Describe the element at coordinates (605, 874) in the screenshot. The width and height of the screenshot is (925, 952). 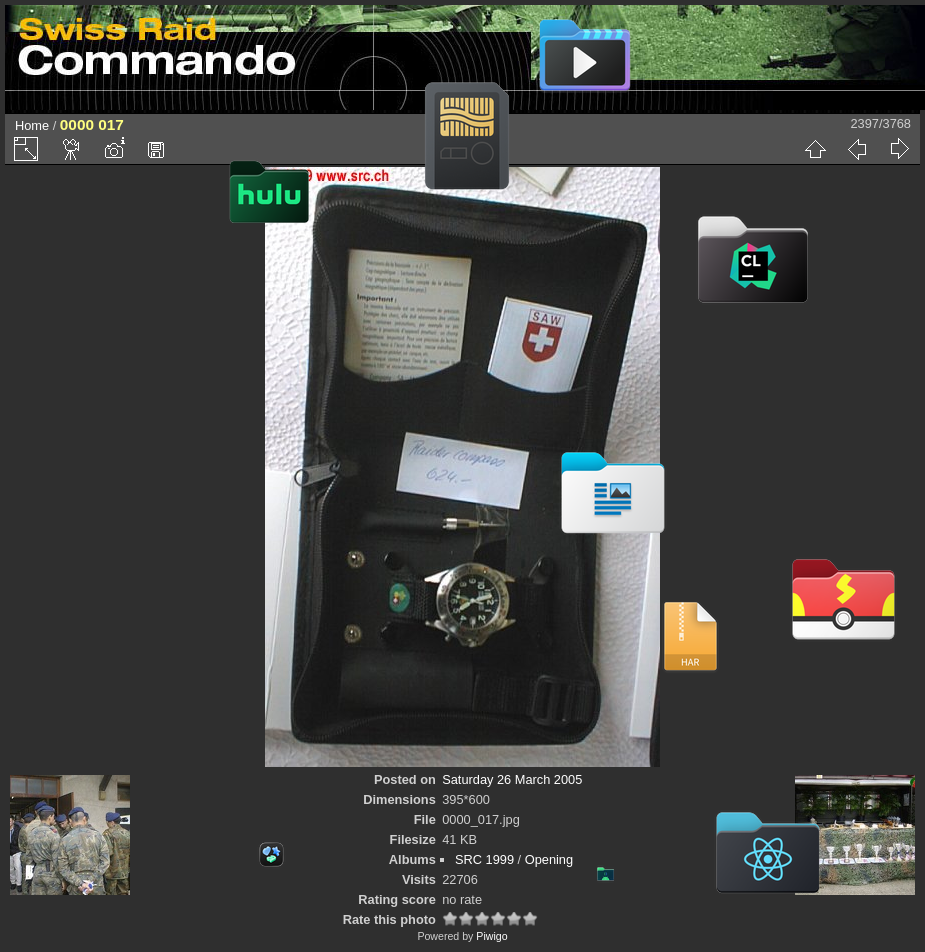
I see `open android developer project files` at that location.